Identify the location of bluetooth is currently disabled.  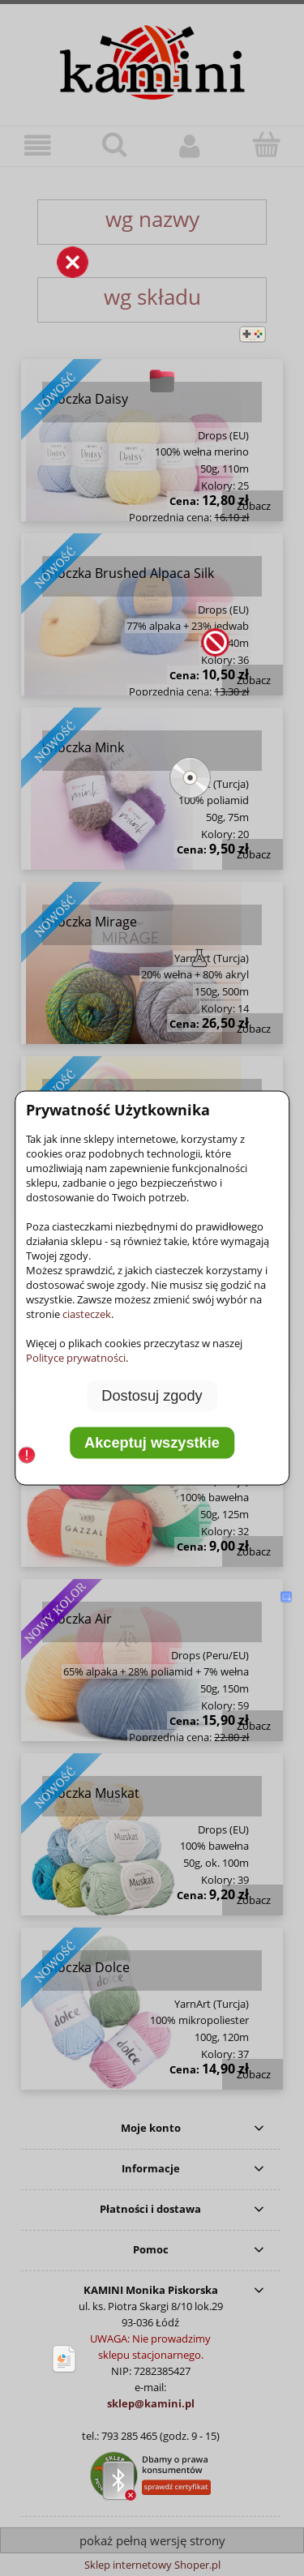
(118, 2480).